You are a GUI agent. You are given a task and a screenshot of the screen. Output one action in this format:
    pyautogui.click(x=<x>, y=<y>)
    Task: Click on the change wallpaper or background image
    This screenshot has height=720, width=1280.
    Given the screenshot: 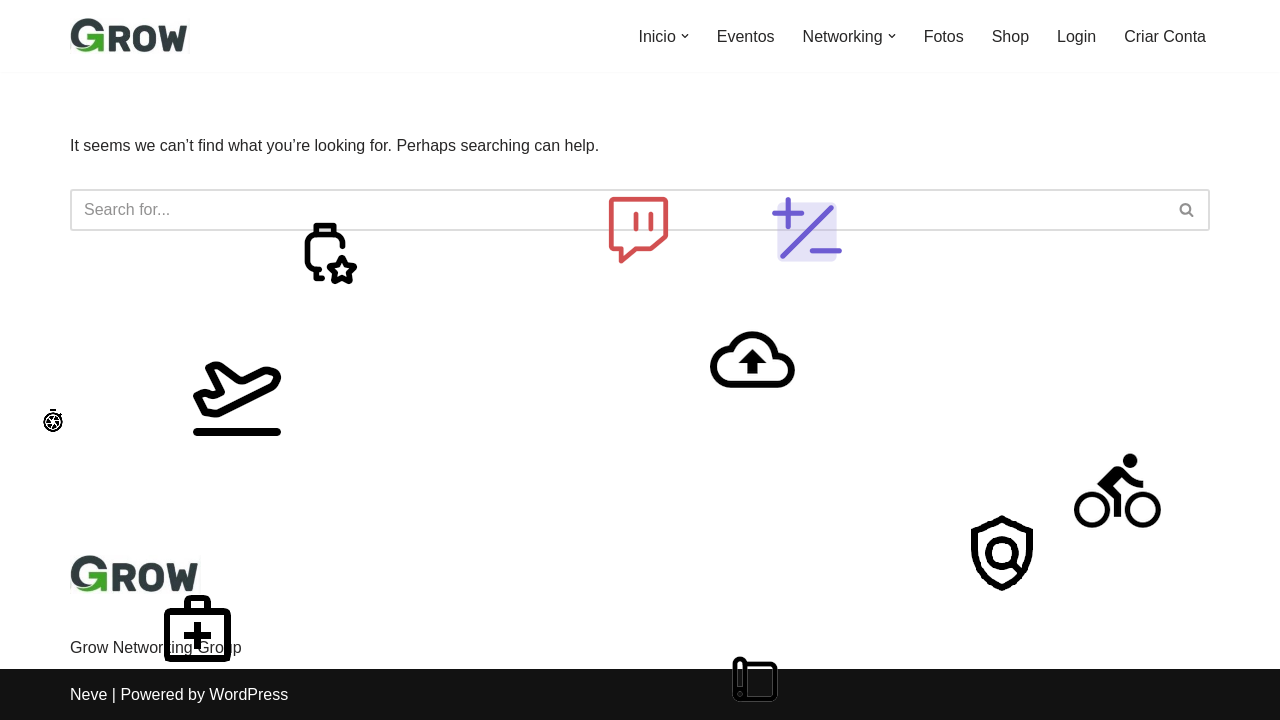 What is the action you would take?
    pyautogui.click(x=755, y=679)
    